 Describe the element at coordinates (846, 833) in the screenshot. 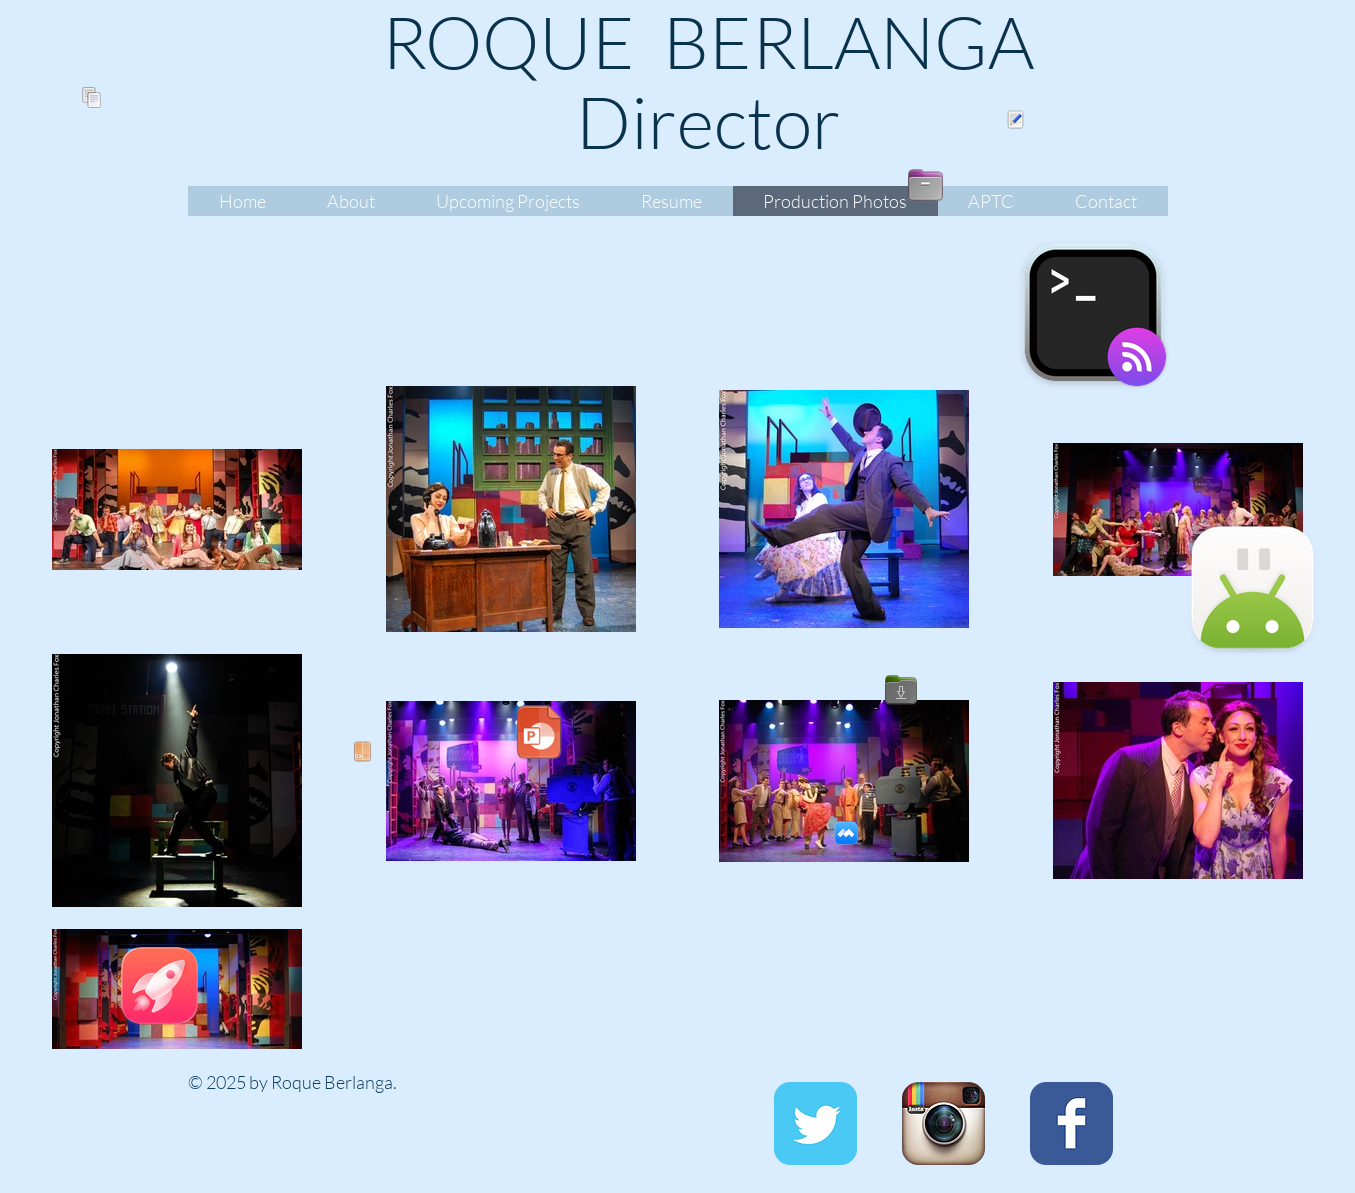

I see `open meeting or video conferencing app` at that location.